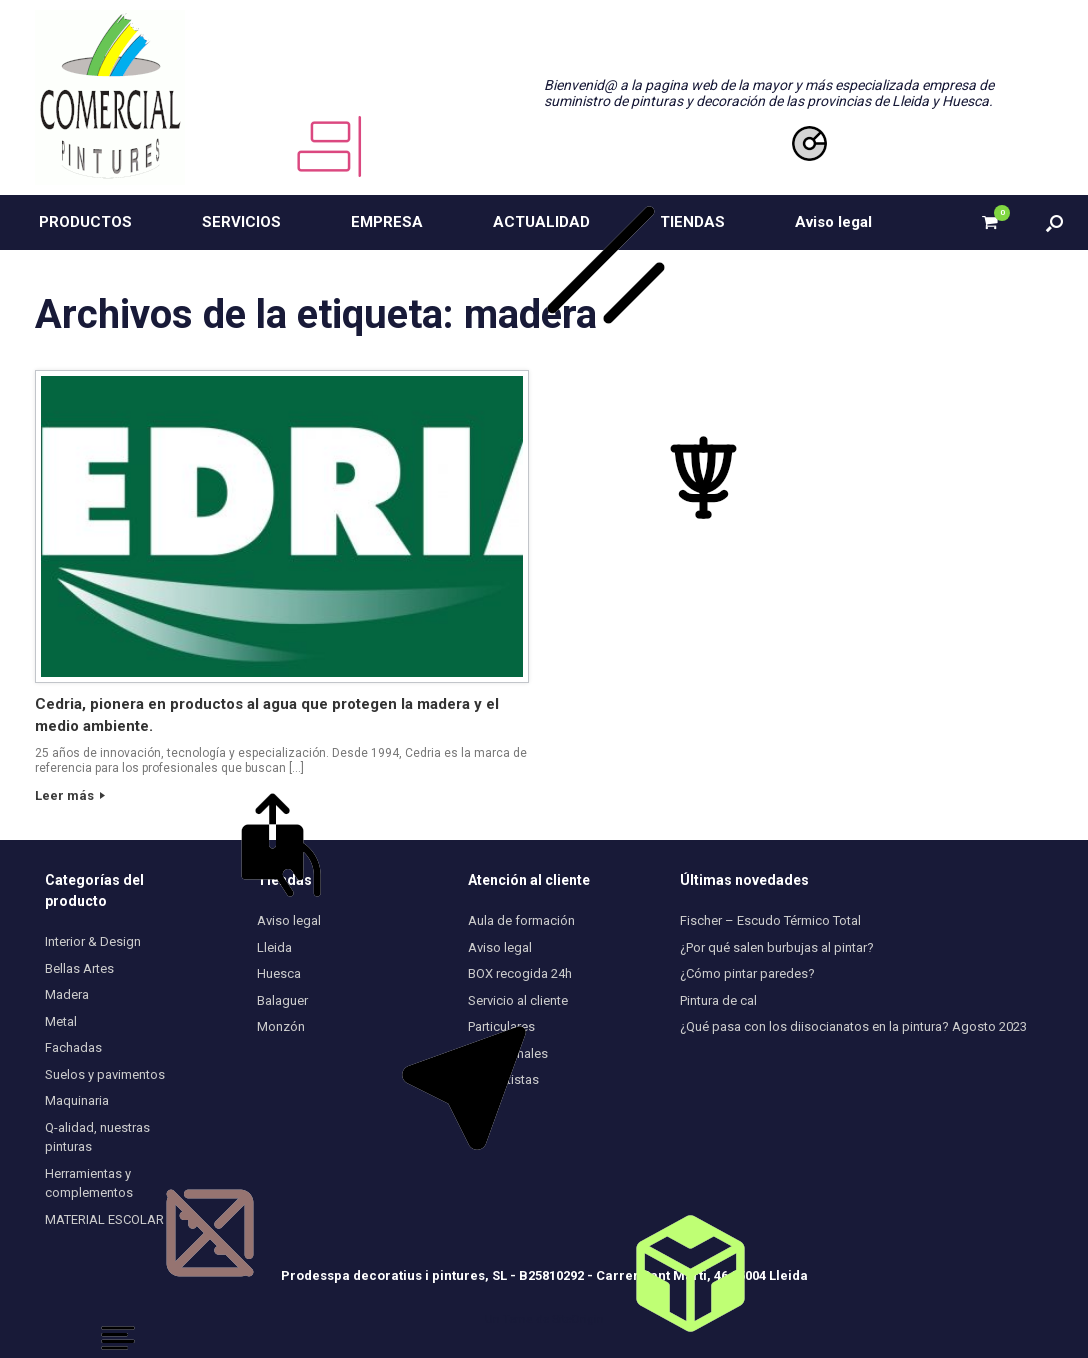 The width and height of the screenshot is (1088, 1358). I want to click on send current location, so click(465, 1087).